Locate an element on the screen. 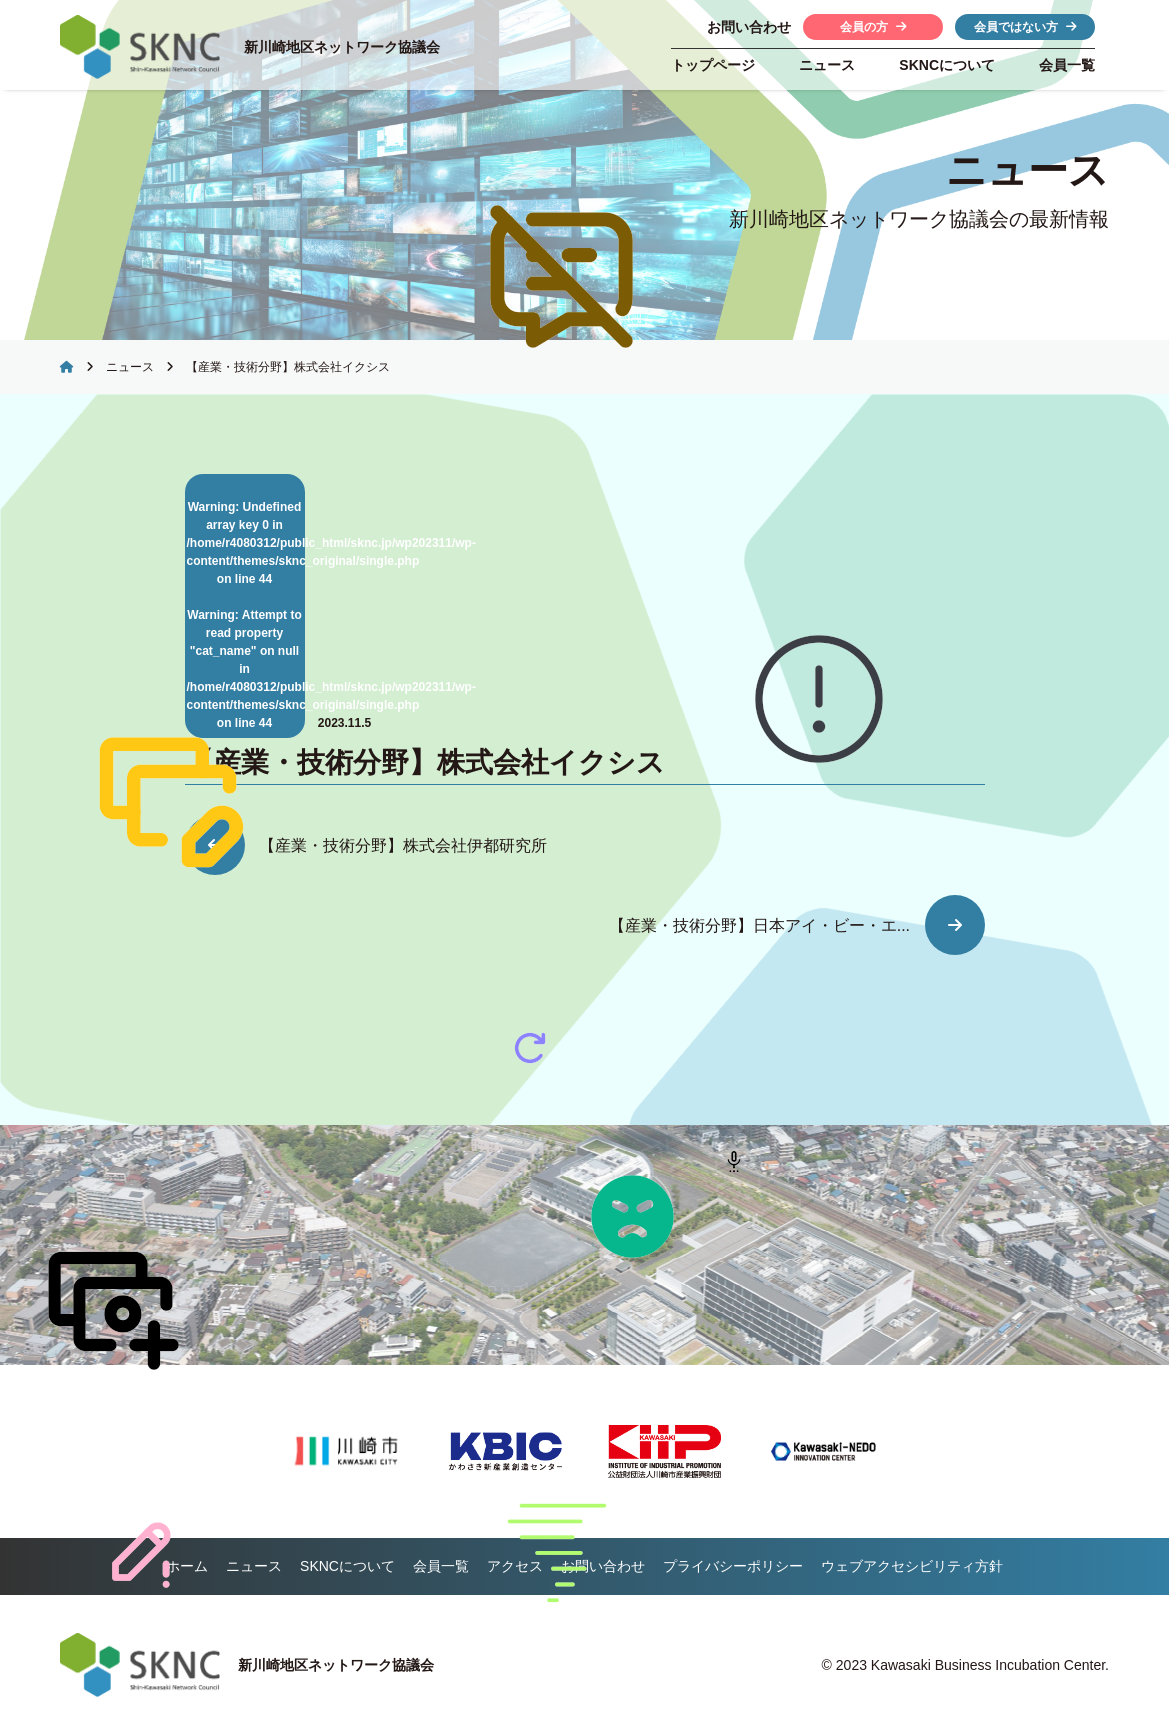 The image size is (1169, 1735). access voice input settings is located at coordinates (734, 1161).